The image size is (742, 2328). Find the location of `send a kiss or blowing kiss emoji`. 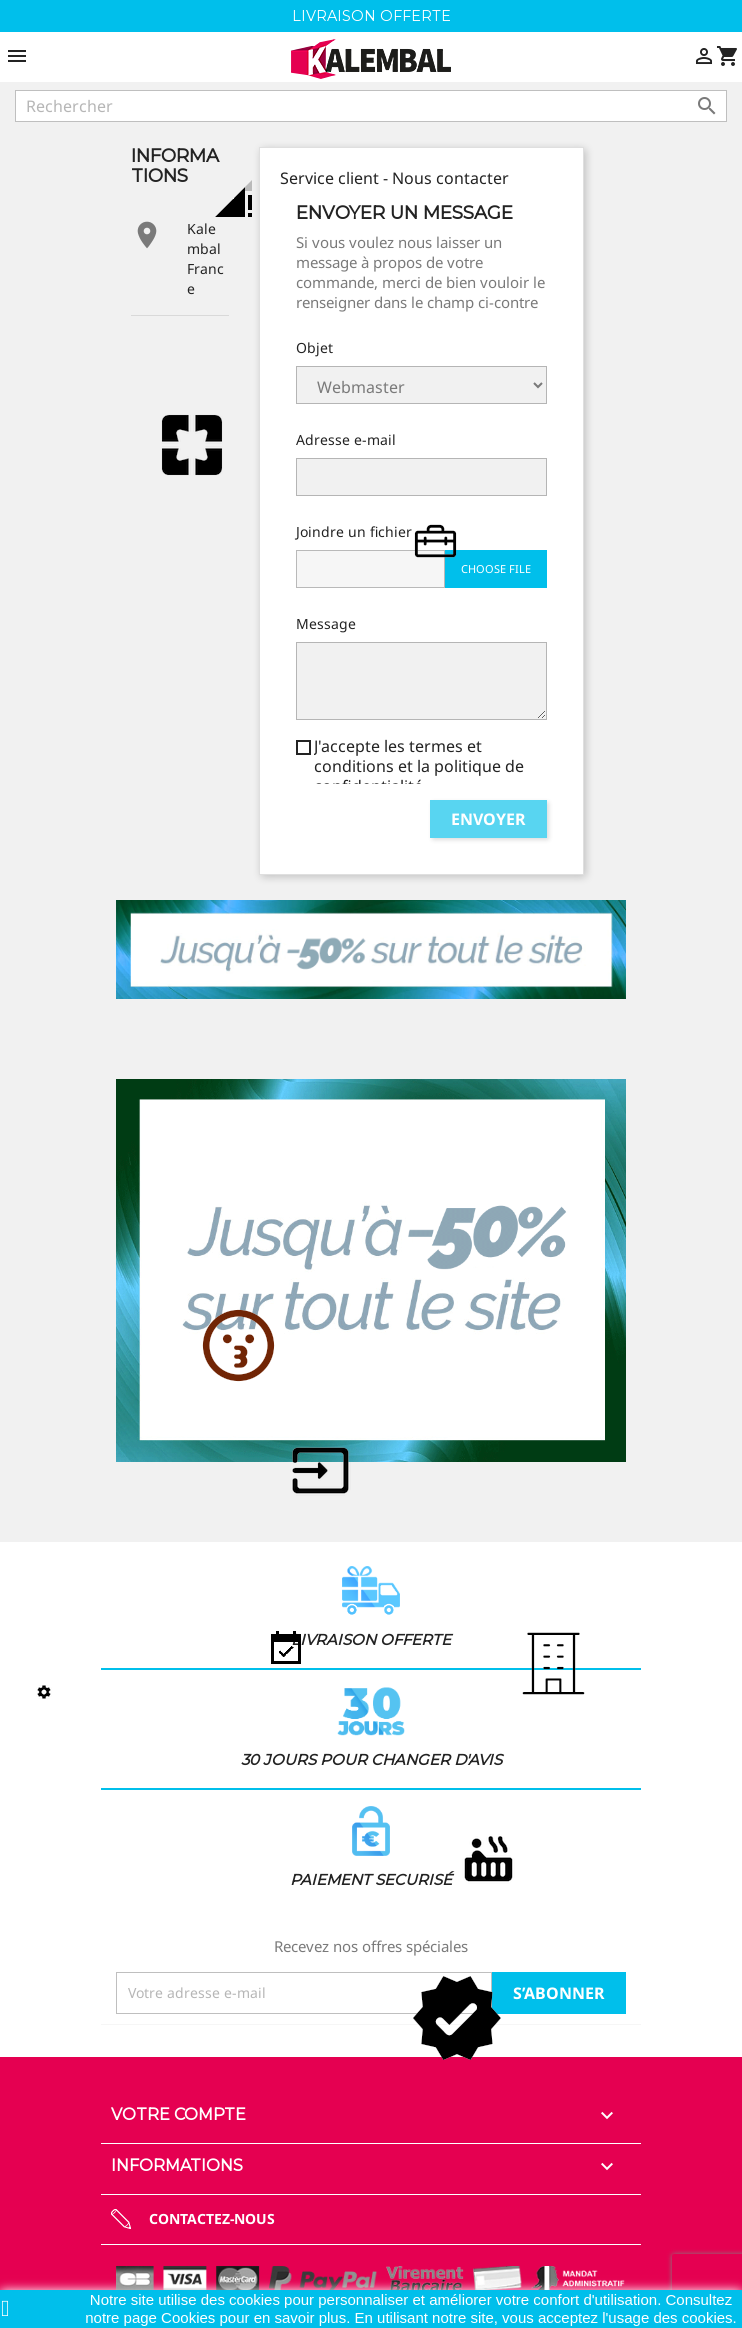

send a kiss or blowing kiss emoji is located at coordinates (238, 1345).